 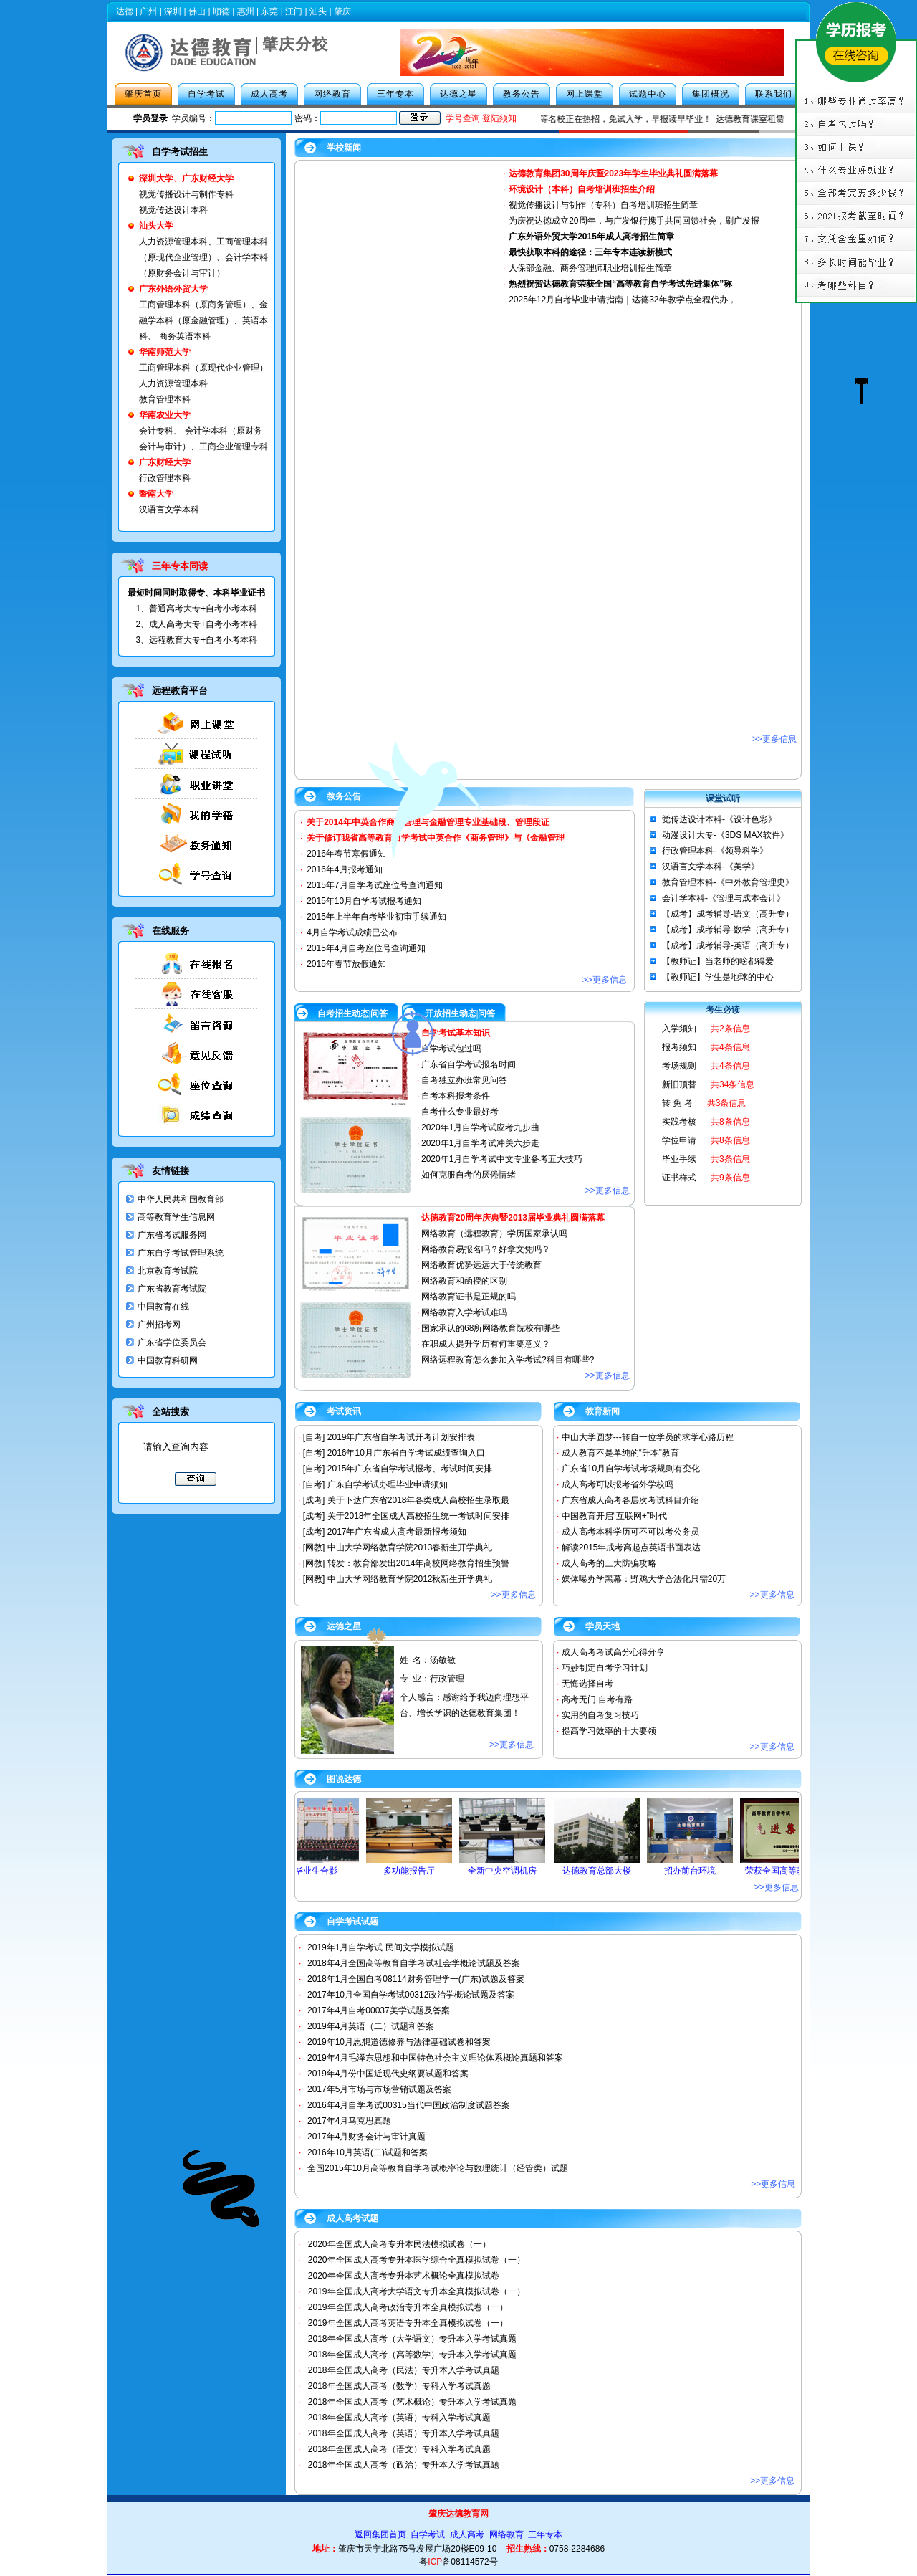 I want to click on target or focus on a specific user, so click(x=413, y=1034).